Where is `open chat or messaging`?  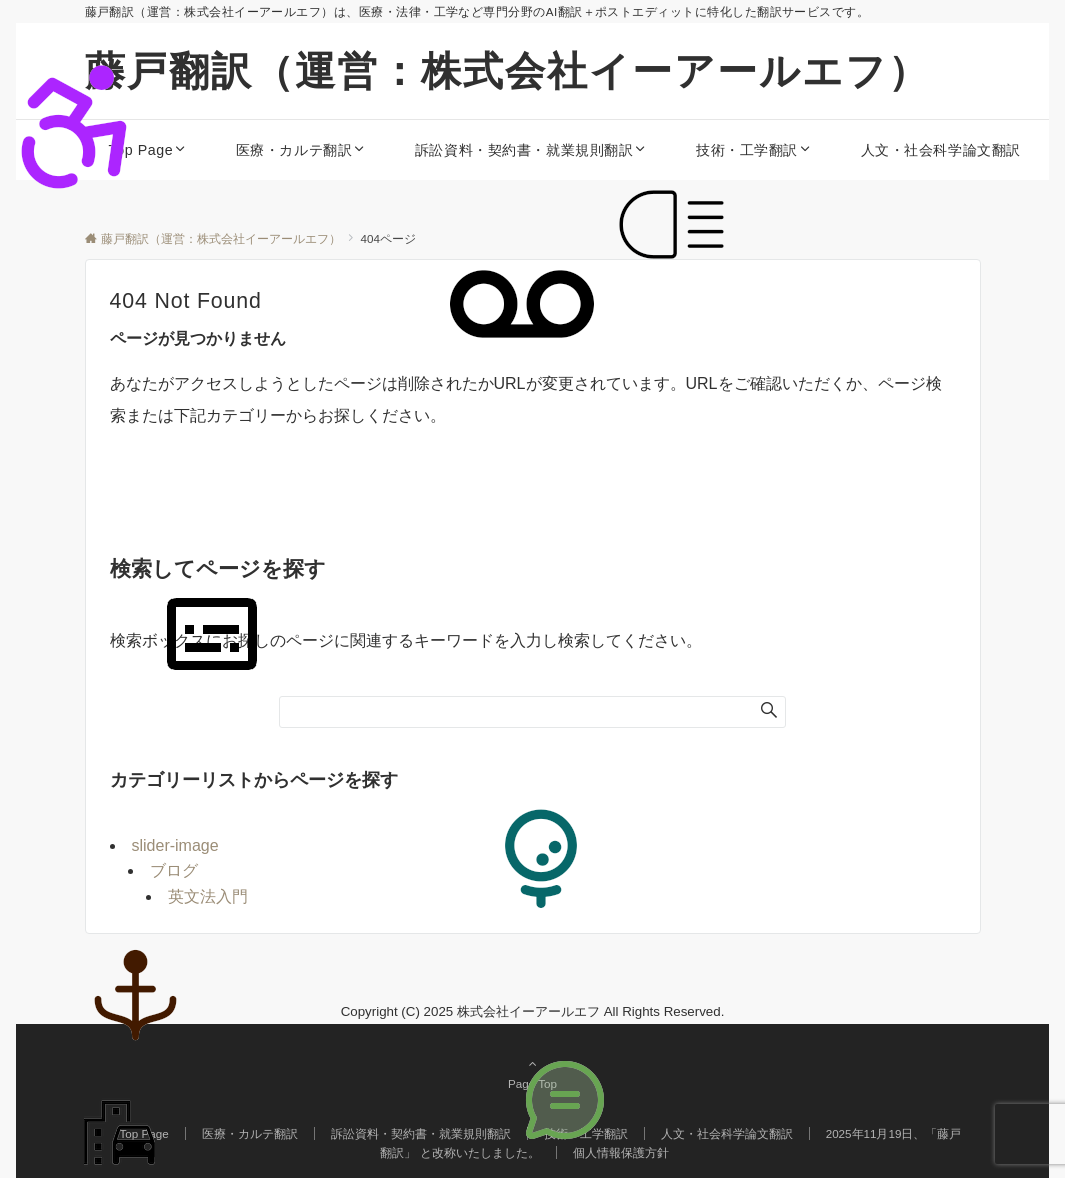
open chat or messaging is located at coordinates (565, 1100).